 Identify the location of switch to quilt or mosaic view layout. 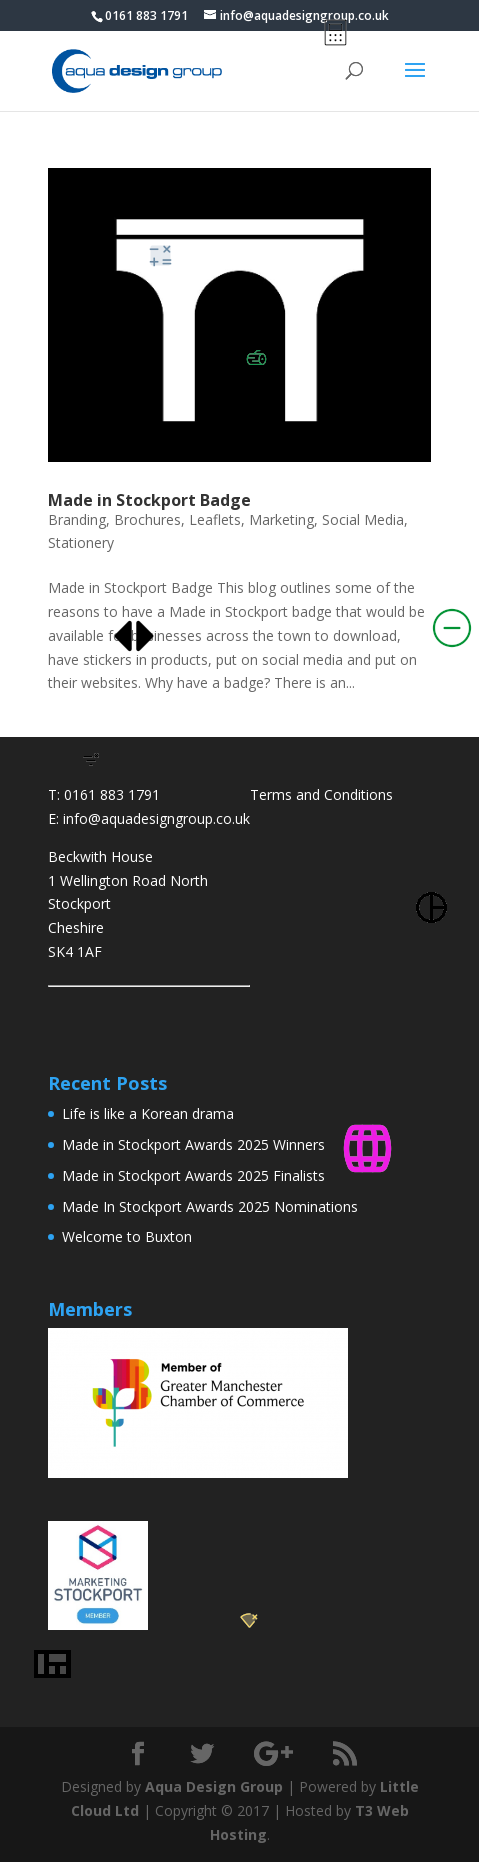
(51, 1665).